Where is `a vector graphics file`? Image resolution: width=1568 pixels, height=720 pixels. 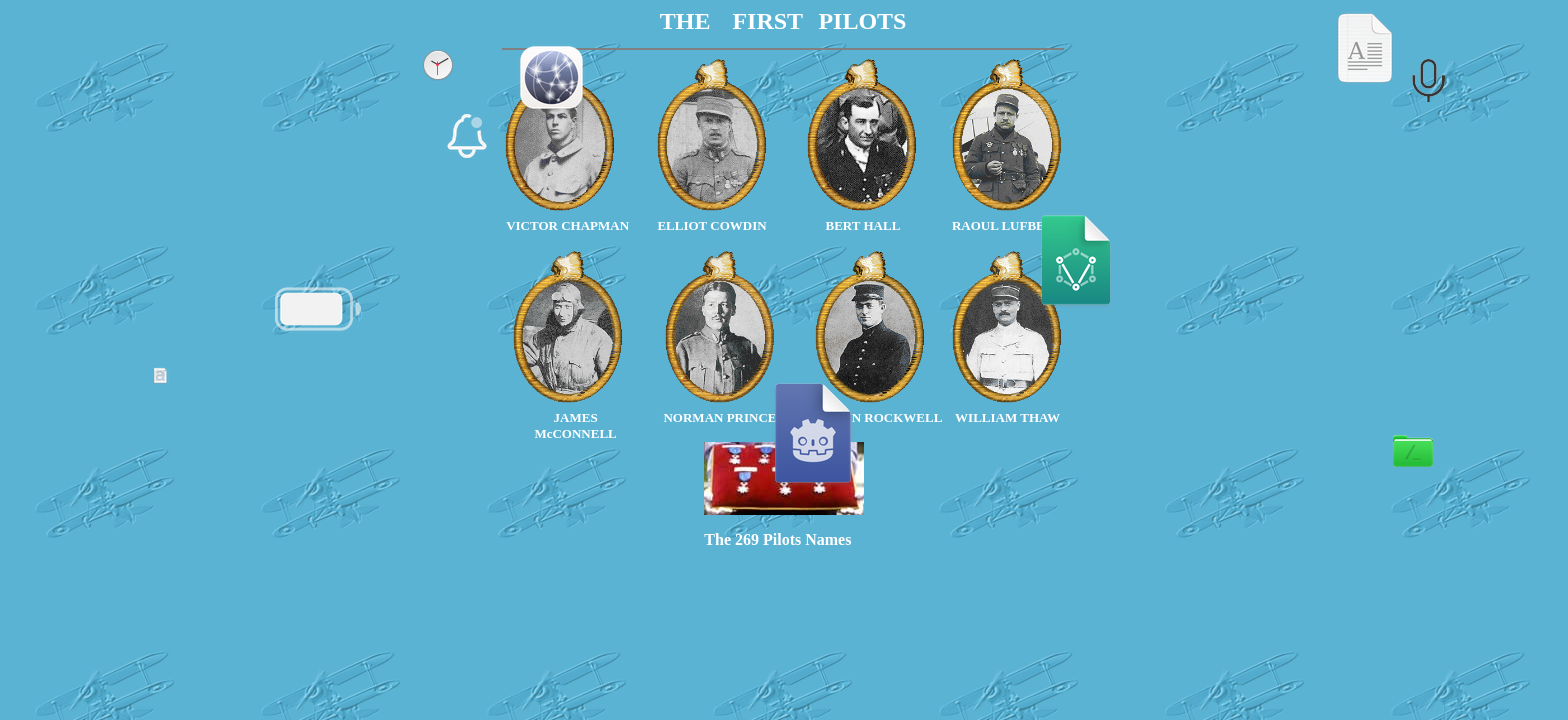
a vector graphics file is located at coordinates (1076, 260).